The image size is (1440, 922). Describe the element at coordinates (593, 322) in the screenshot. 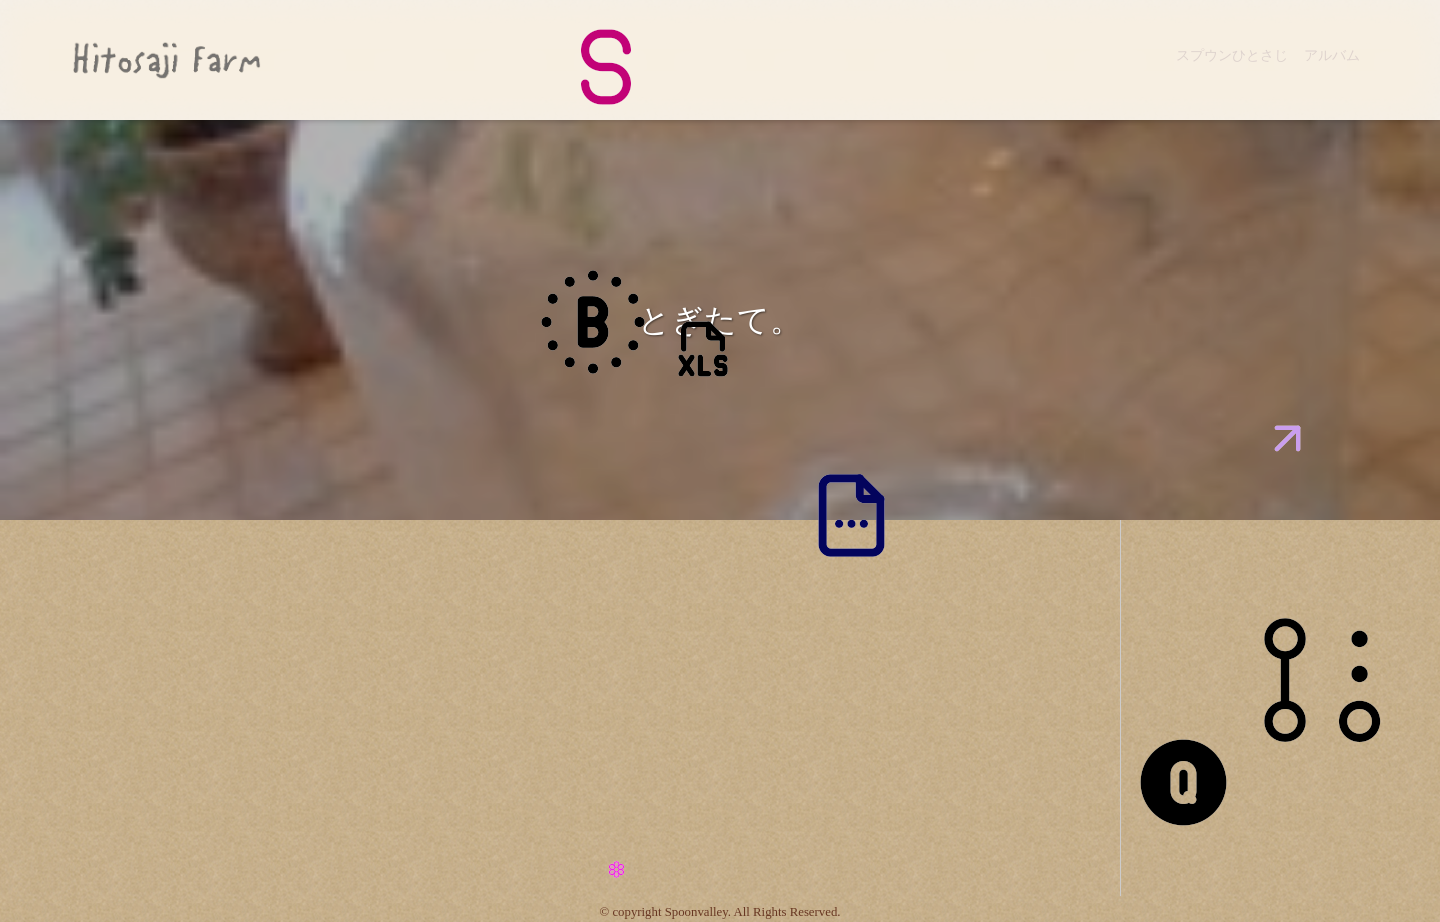

I see `indicates bold text formatting option` at that location.